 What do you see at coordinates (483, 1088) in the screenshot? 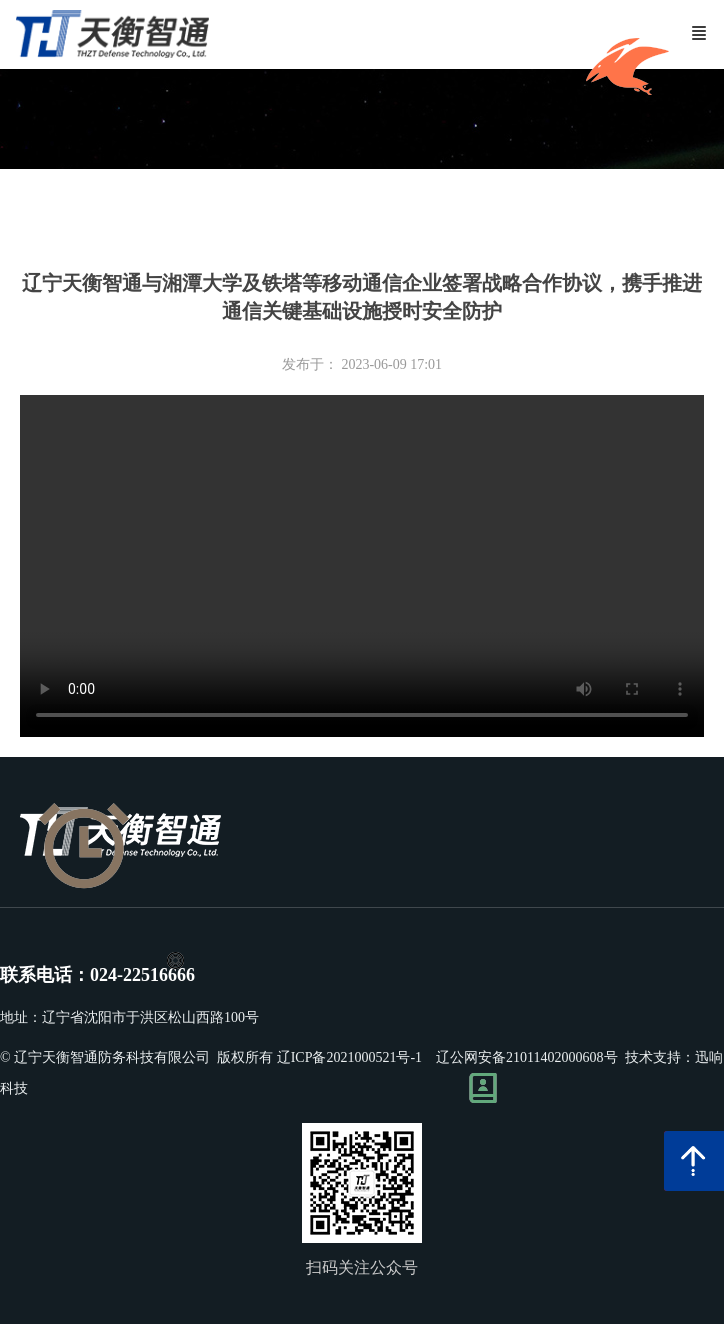
I see `open your contacts book` at bounding box center [483, 1088].